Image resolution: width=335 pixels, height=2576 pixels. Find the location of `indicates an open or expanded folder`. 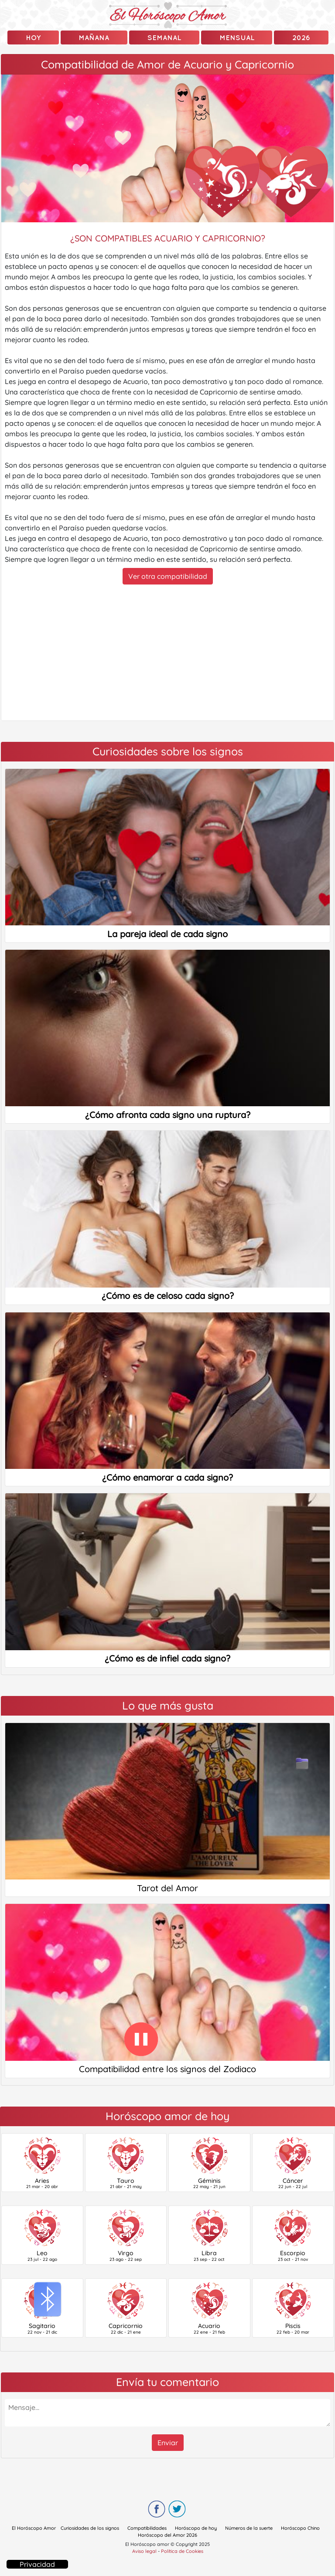

indicates an open or expanded folder is located at coordinates (302, 1763).